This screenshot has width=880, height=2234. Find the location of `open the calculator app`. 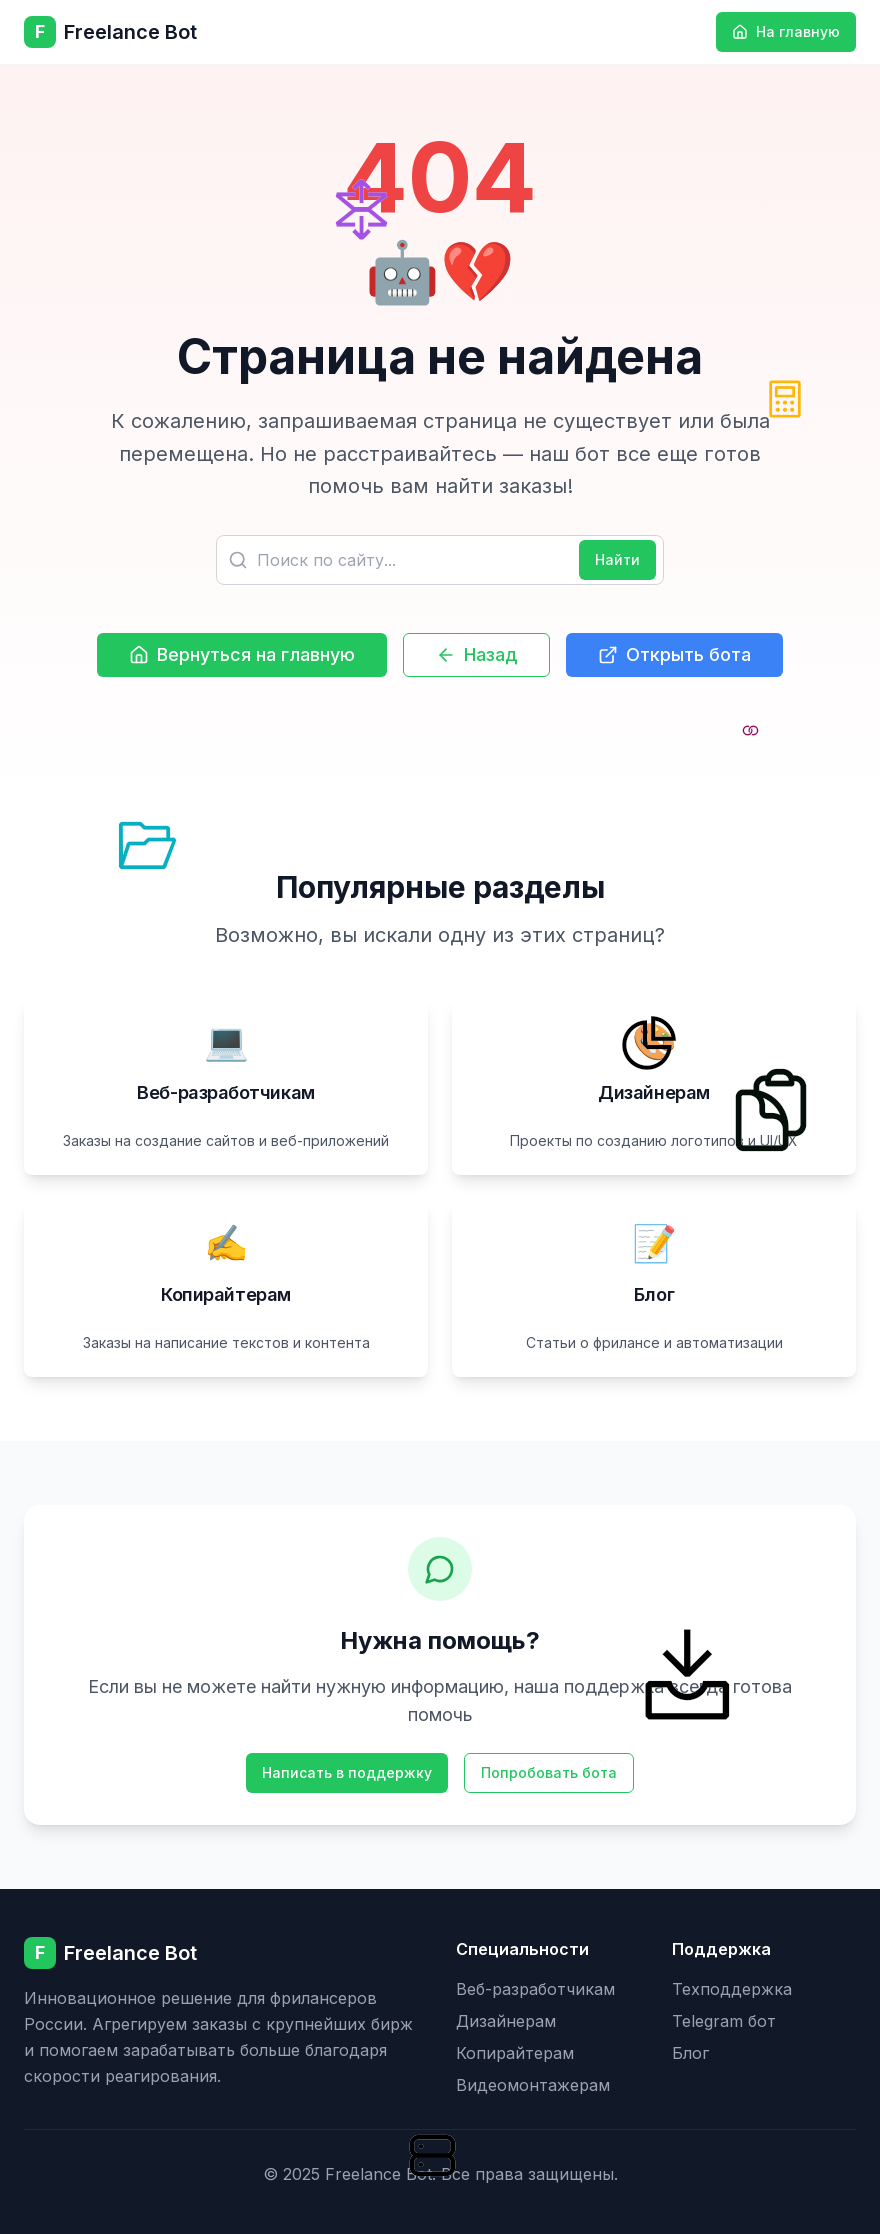

open the calculator app is located at coordinates (785, 399).